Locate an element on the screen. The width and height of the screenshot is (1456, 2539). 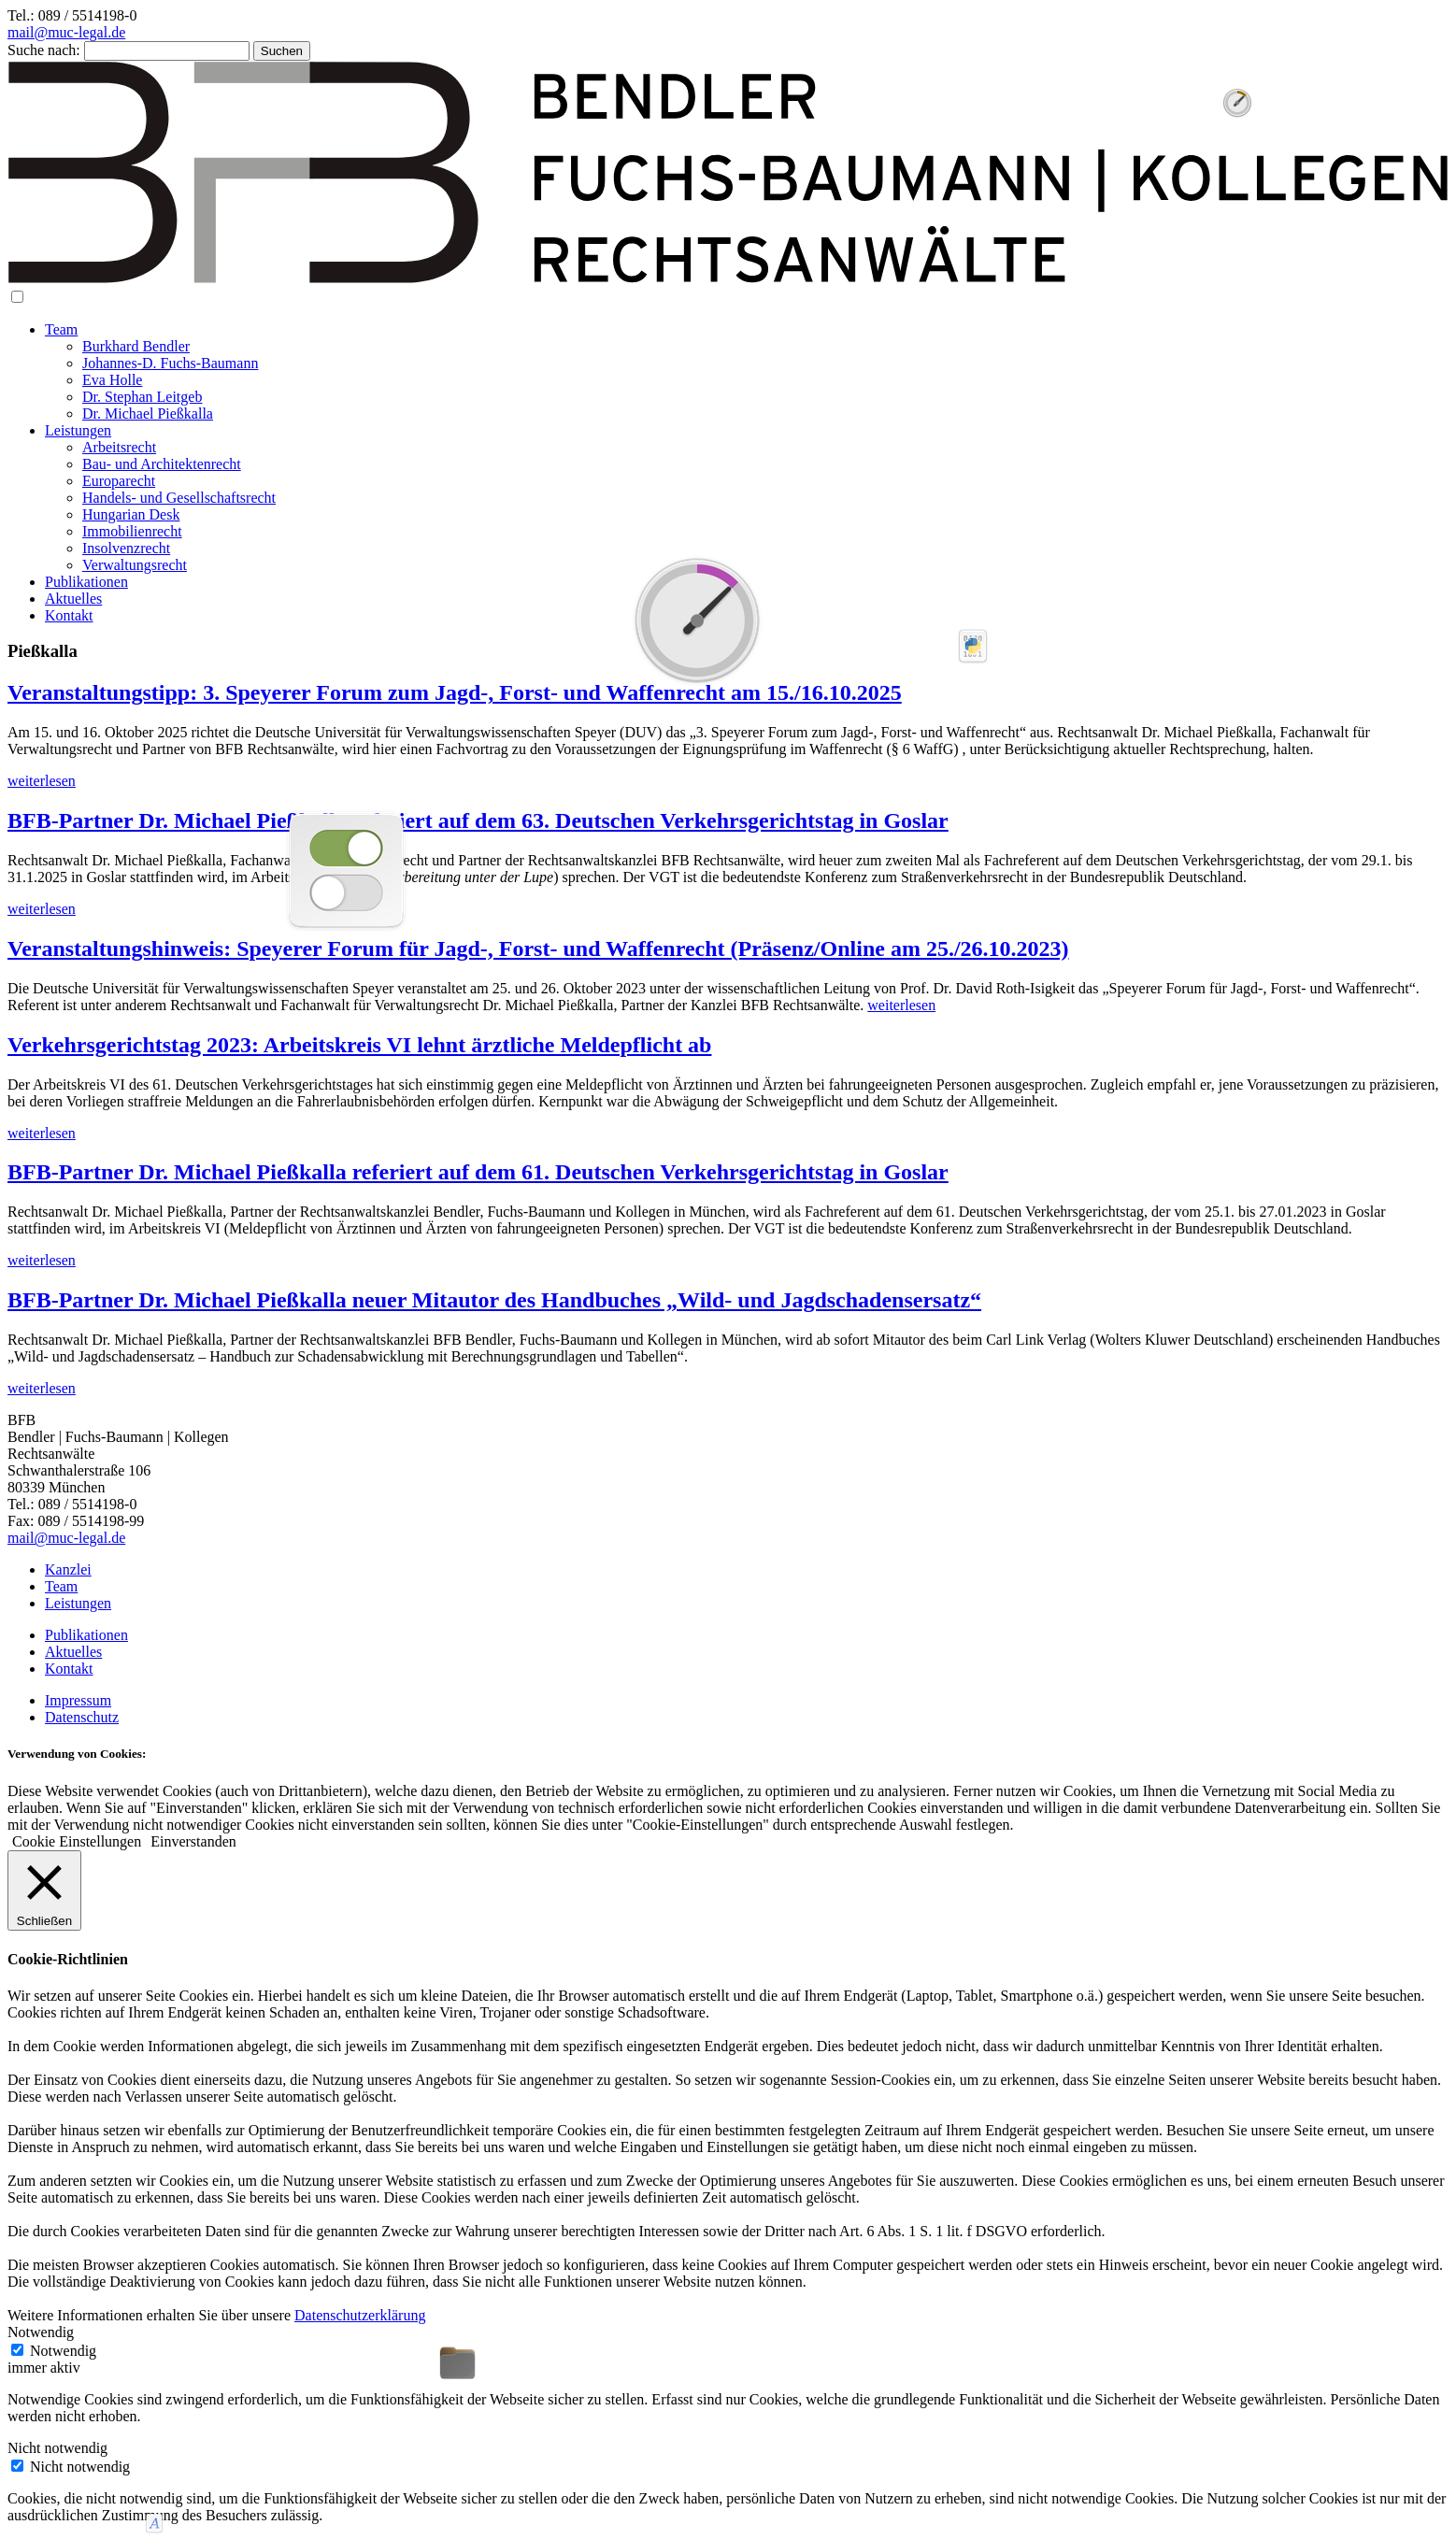
python bytecode file (.pyc) is located at coordinates (973, 646).